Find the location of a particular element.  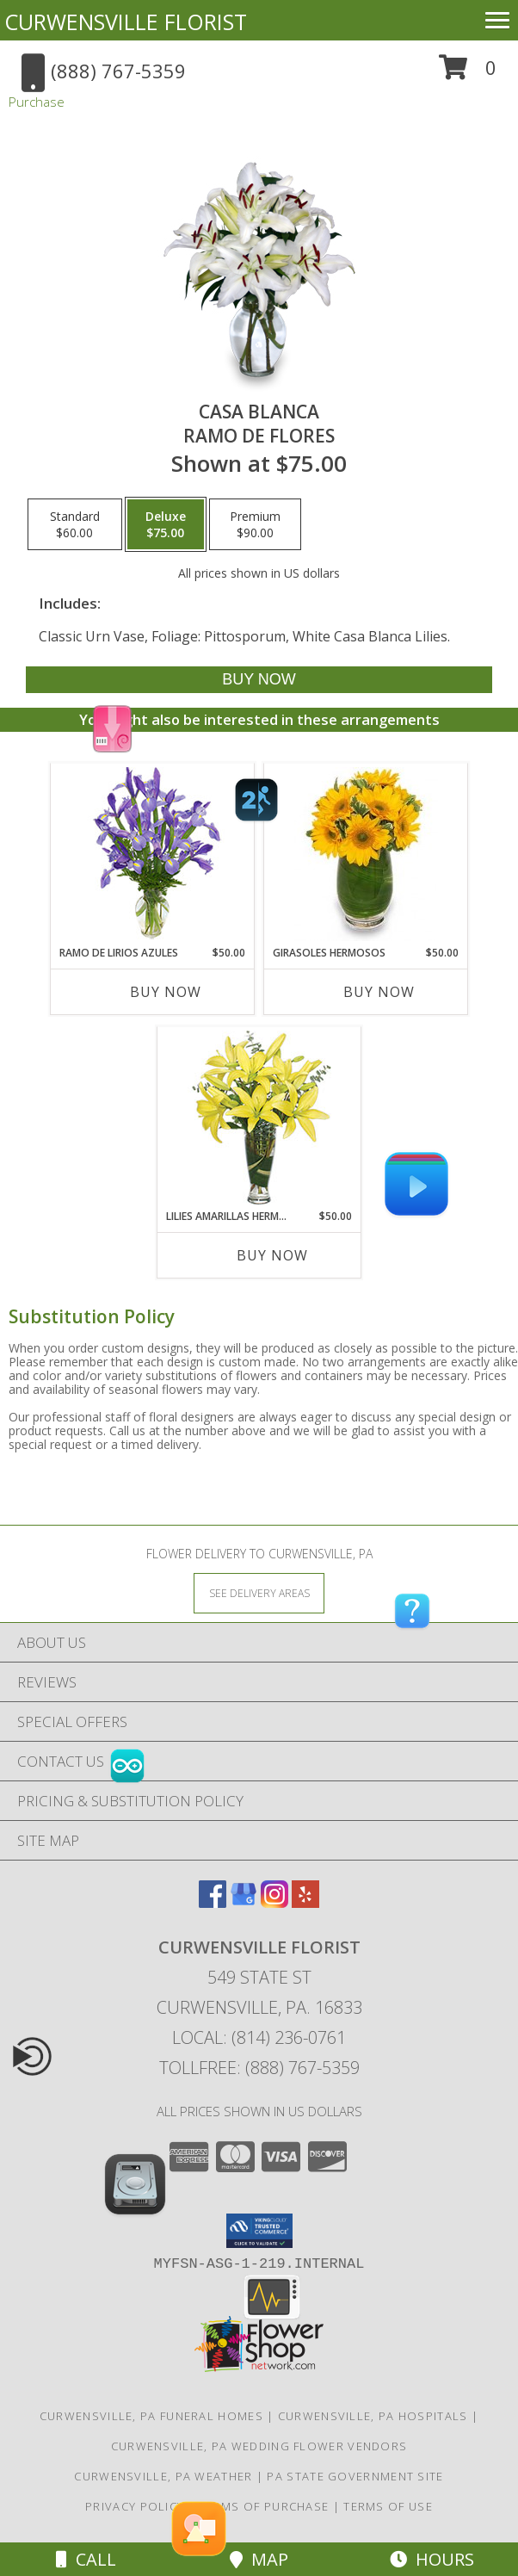

indicates a help or information dialog is located at coordinates (412, 1612).